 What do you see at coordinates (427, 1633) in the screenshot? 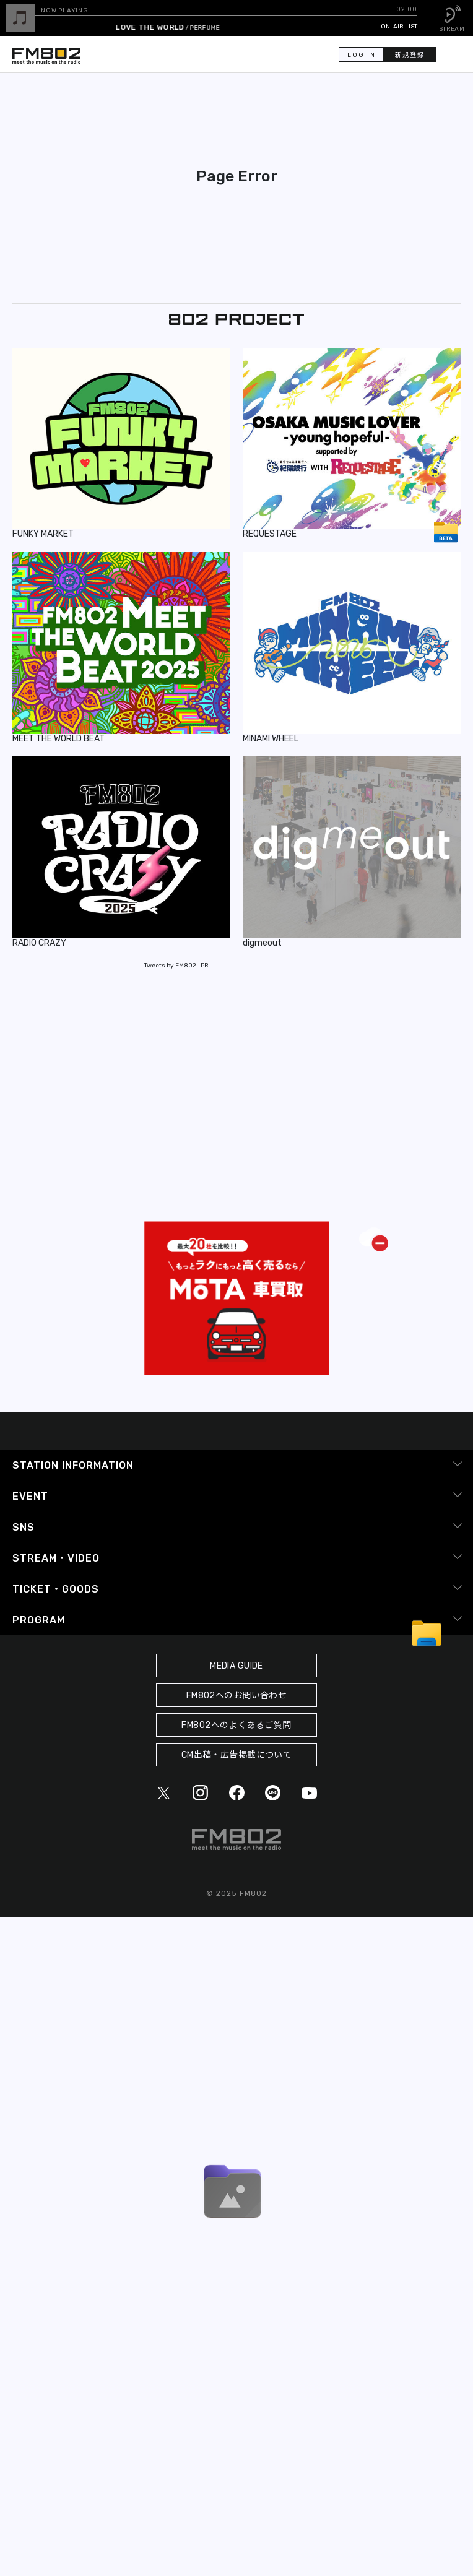
I see `open file explorer` at bounding box center [427, 1633].